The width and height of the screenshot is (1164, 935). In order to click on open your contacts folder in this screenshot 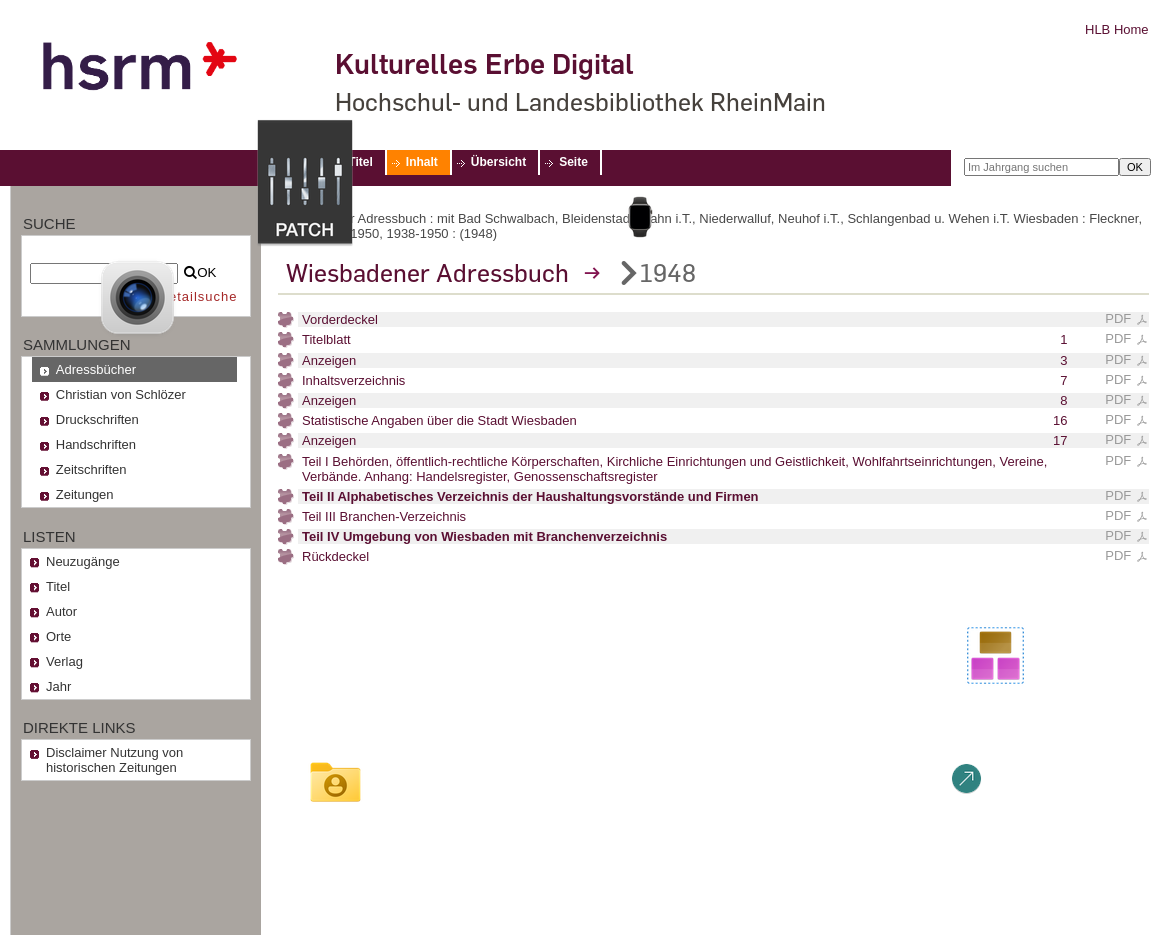, I will do `click(335, 783)`.